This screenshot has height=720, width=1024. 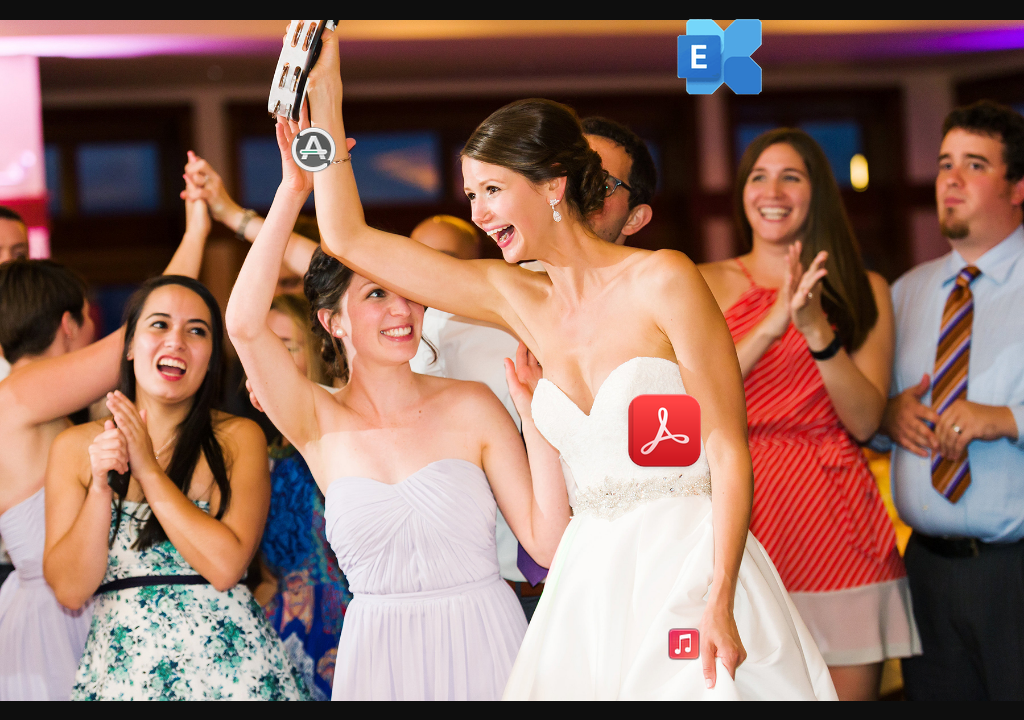 I want to click on open Microsoft Exchange app, so click(x=720, y=57).